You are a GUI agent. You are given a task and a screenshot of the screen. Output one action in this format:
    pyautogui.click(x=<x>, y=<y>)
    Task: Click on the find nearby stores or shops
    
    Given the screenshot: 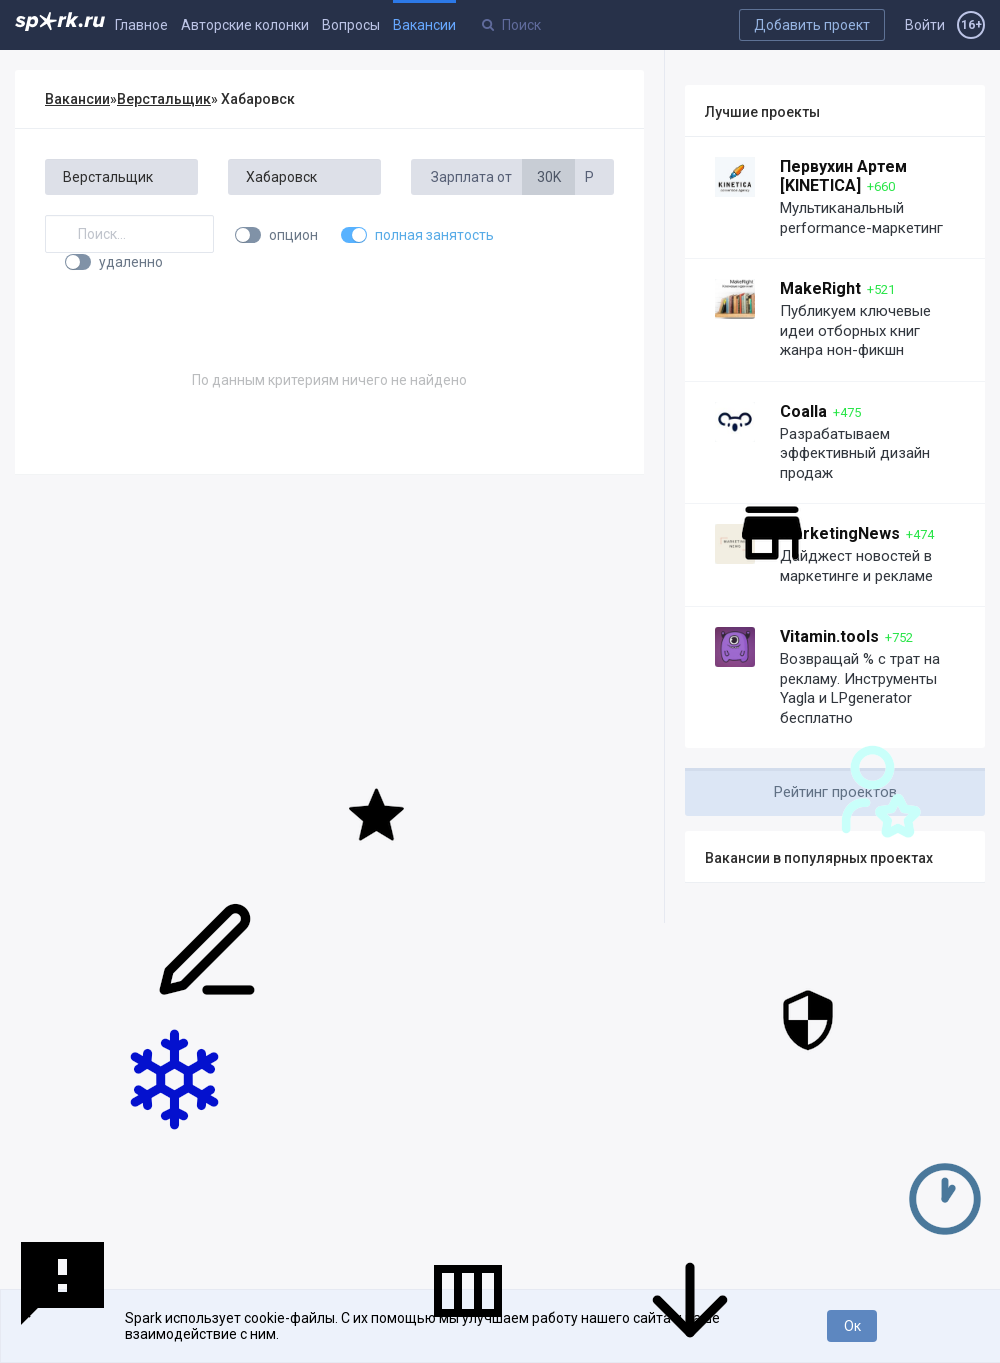 What is the action you would take?
    pyautogui.click(x=772, y=533)
    